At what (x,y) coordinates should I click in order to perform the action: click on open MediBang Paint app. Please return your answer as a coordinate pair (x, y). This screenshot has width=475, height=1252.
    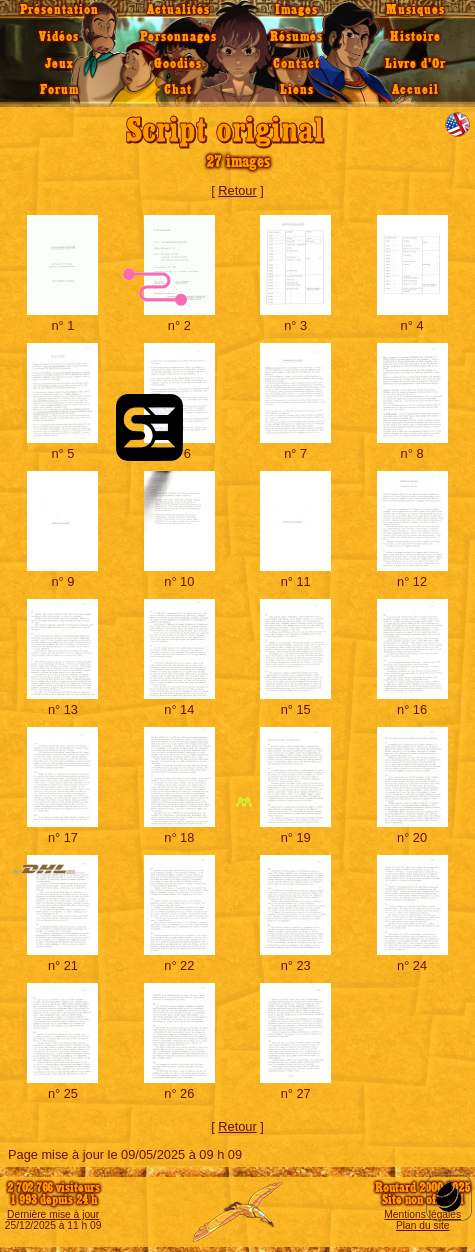
    Looking at the image, I should click on (449, 1198).